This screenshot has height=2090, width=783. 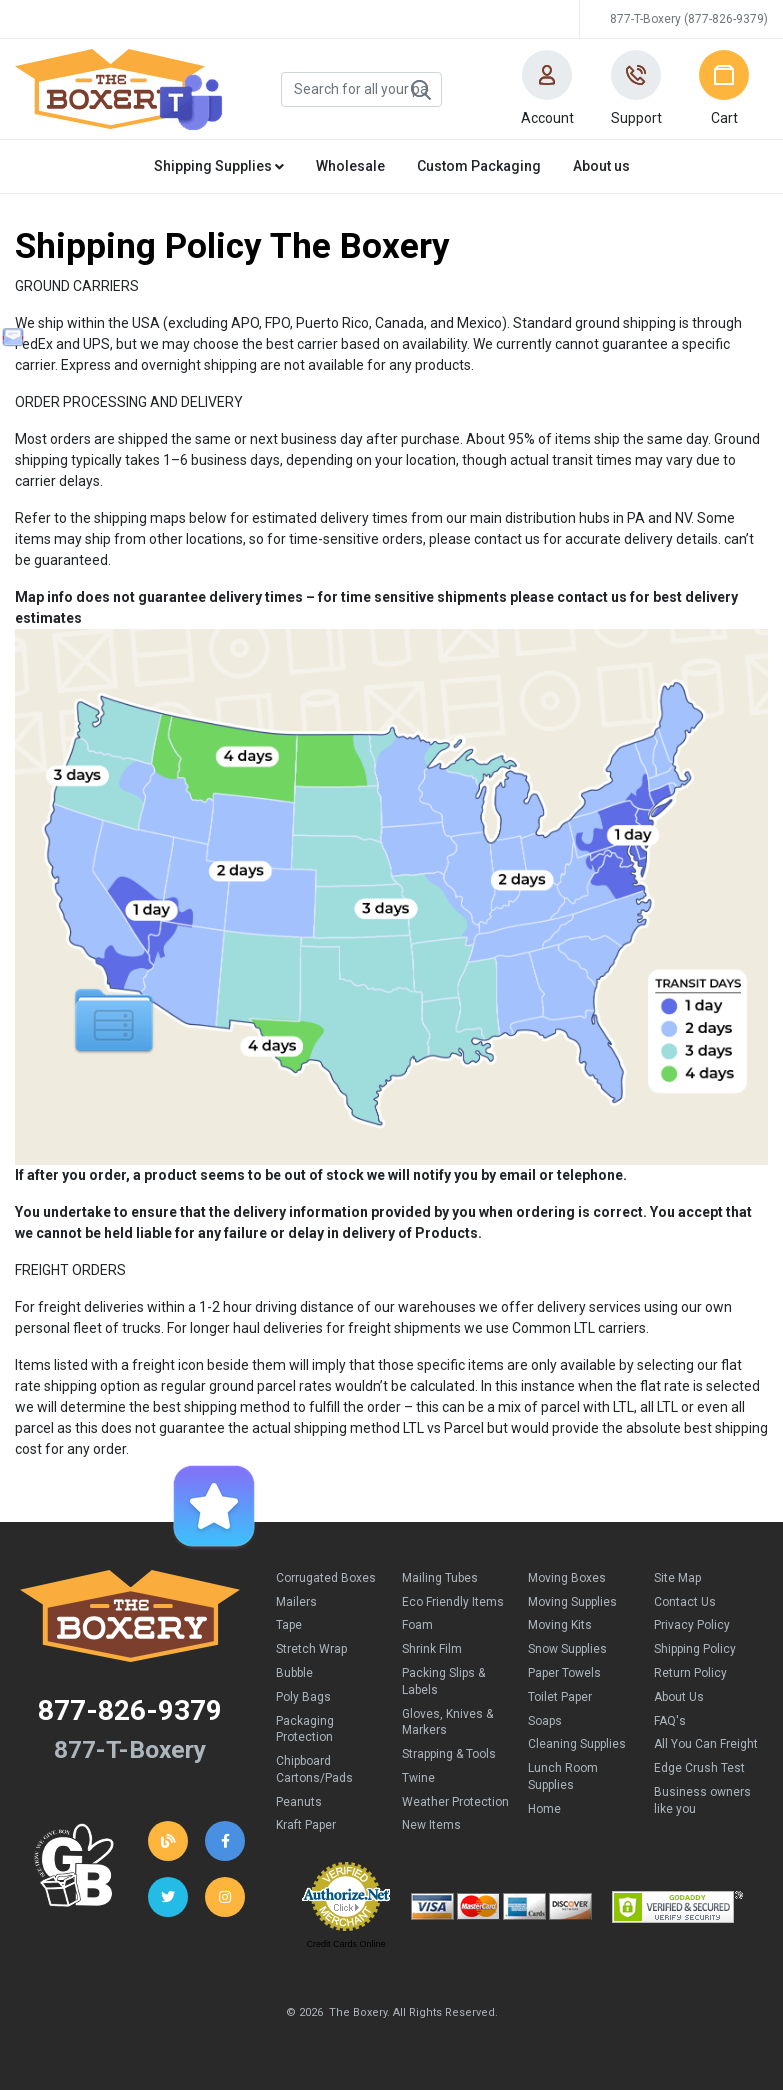 I want to click on open the mail app, so click(x=13, y=337).